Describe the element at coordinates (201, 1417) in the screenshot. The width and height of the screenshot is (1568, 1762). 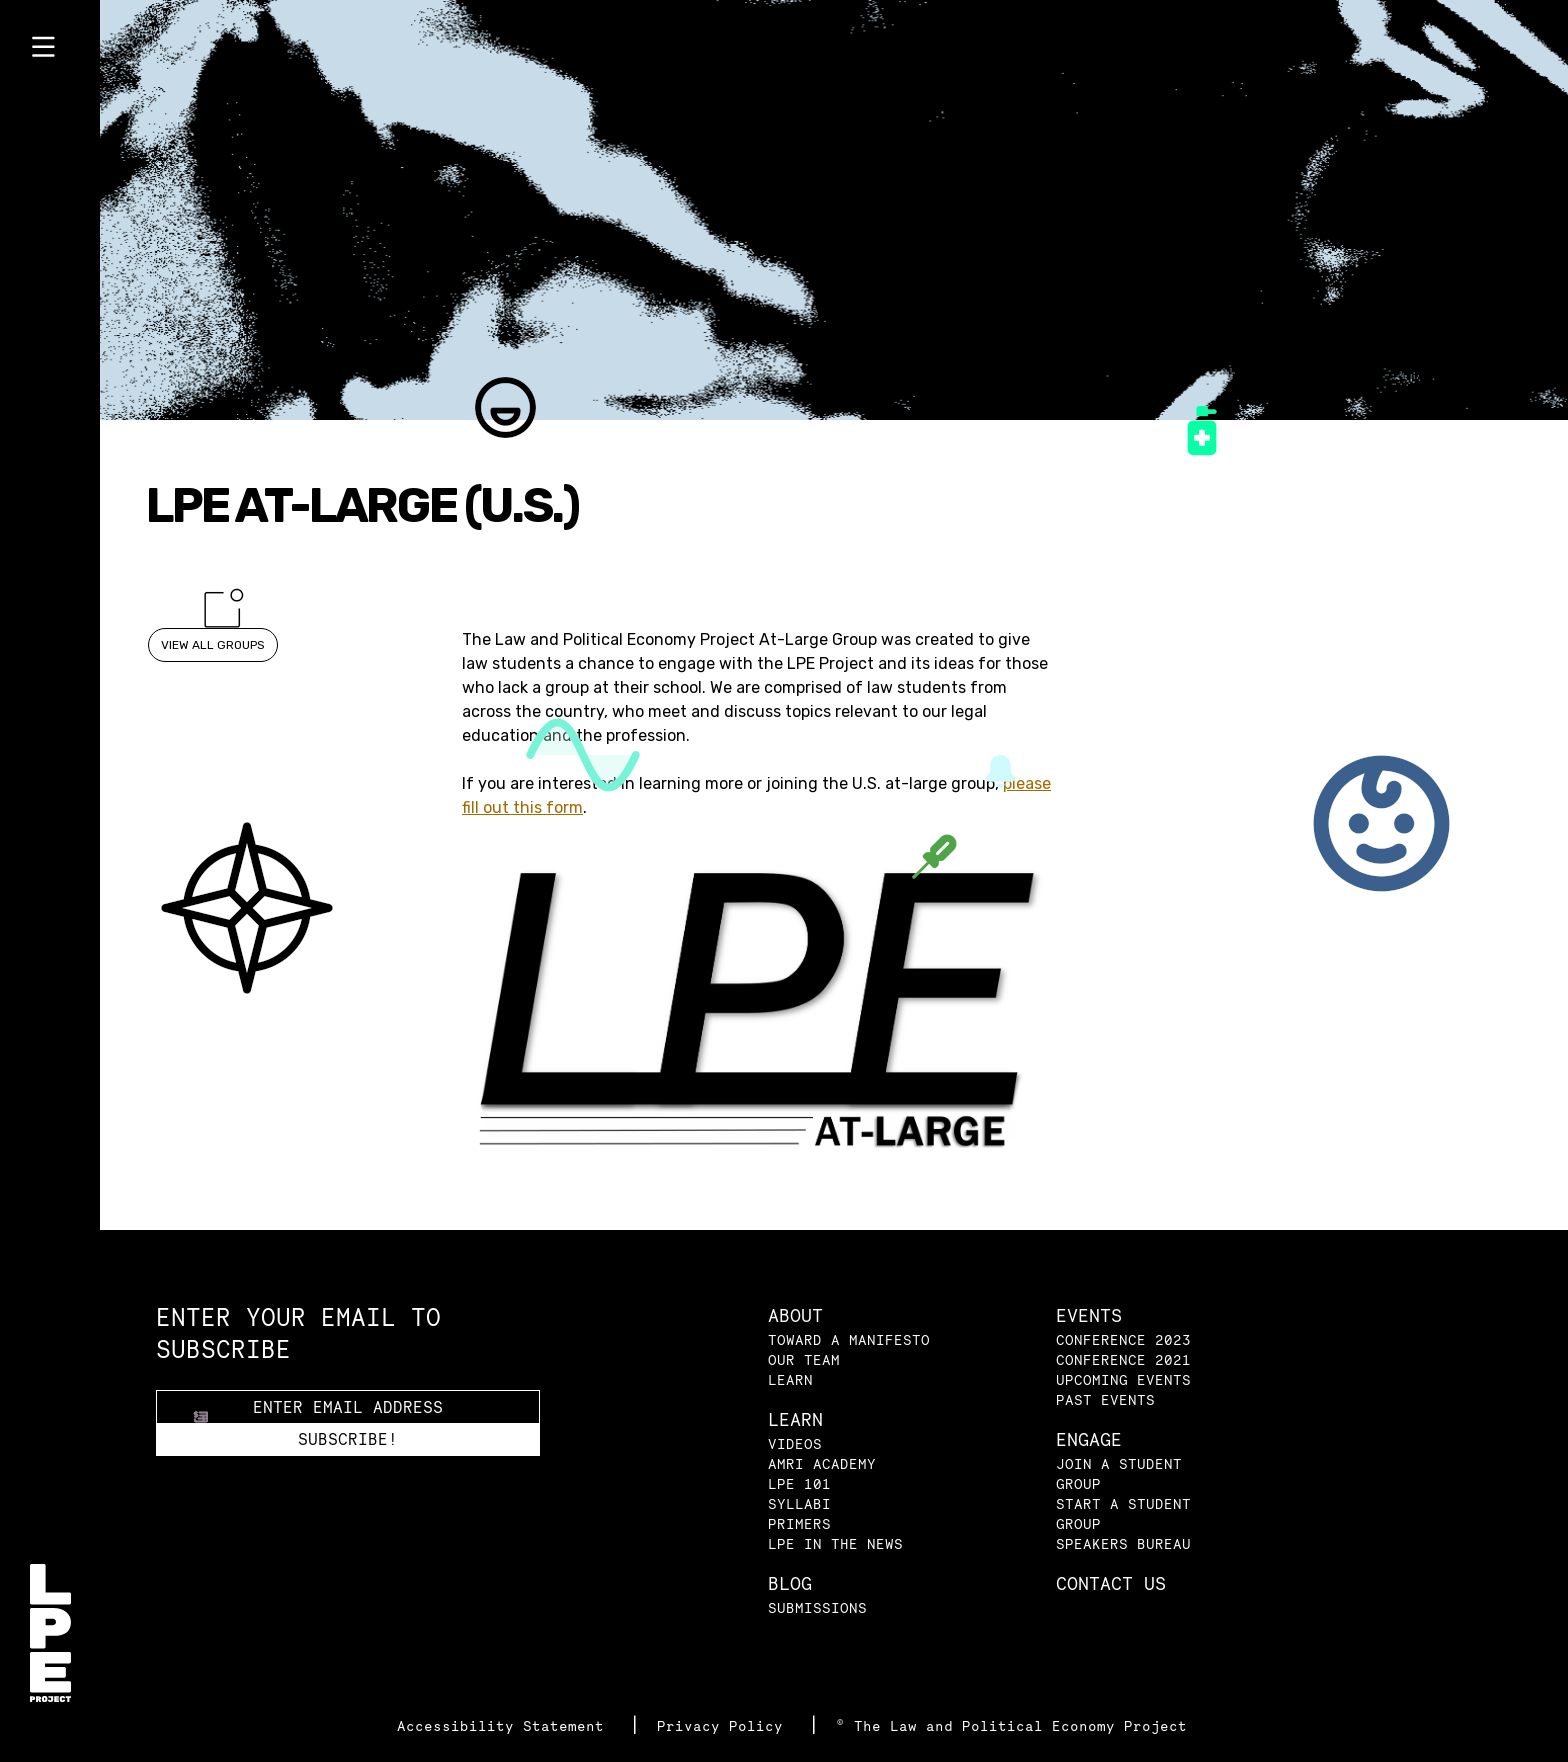
I see `view invoice or billing details` at that location.